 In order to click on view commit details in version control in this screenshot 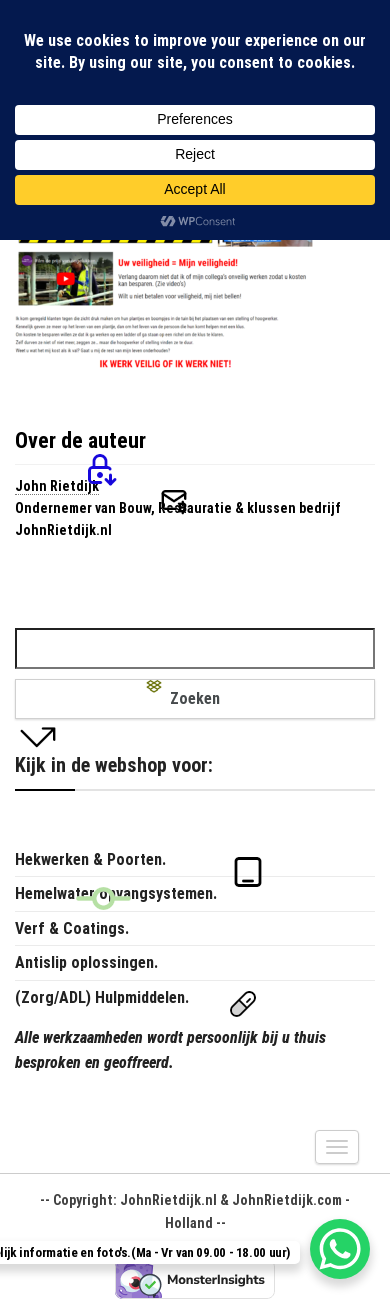, I will do `click(103, 898)`.